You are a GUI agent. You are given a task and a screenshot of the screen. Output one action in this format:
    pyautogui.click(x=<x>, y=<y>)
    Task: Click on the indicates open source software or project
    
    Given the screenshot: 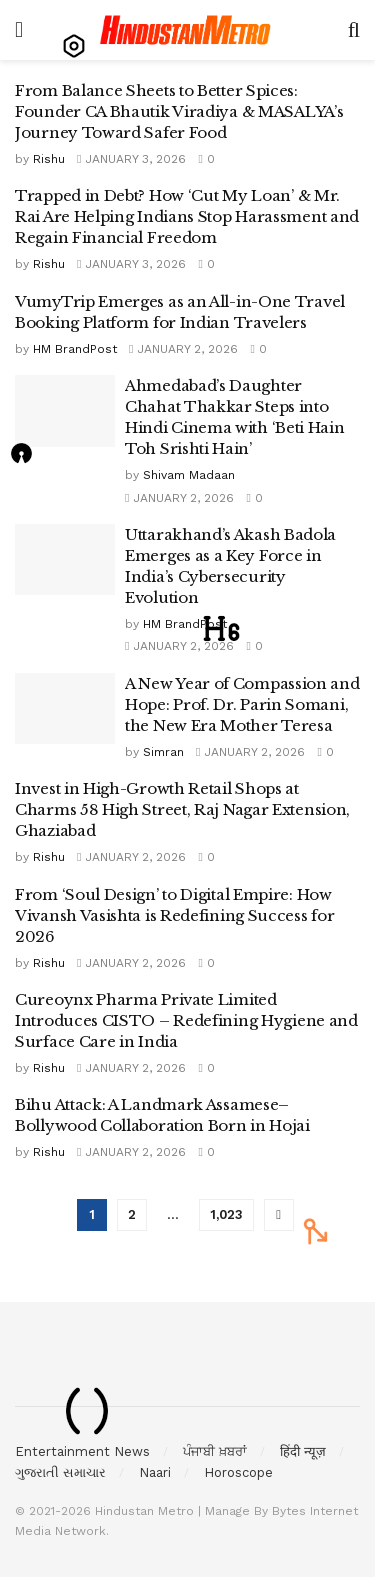 What is the action you would take?
    pyautogui.click(x=21, y=453)
    